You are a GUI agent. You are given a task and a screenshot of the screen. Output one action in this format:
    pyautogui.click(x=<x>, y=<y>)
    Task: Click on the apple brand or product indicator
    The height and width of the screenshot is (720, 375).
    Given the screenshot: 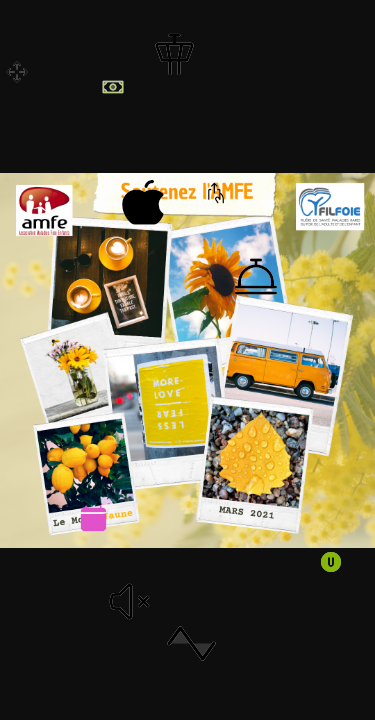 What is the action you would take?
    pyautogui.click(x=144, y=205)
    